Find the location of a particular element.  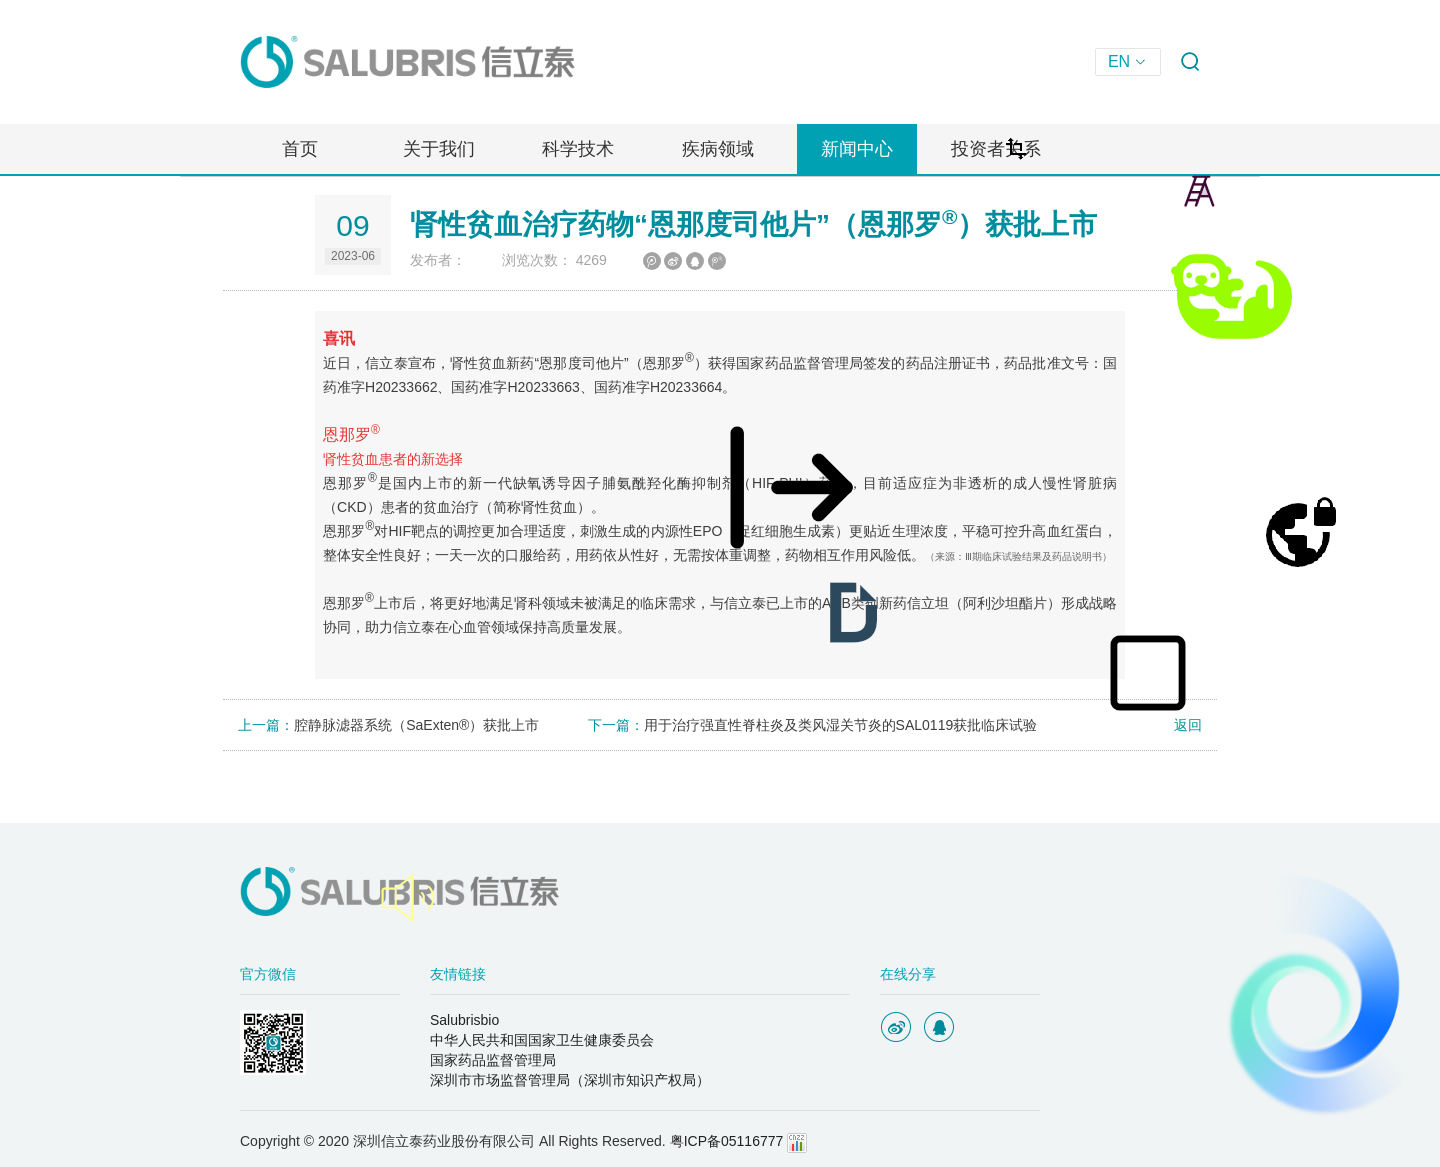

transform or resize an image is located at coordinates (1016, 149).